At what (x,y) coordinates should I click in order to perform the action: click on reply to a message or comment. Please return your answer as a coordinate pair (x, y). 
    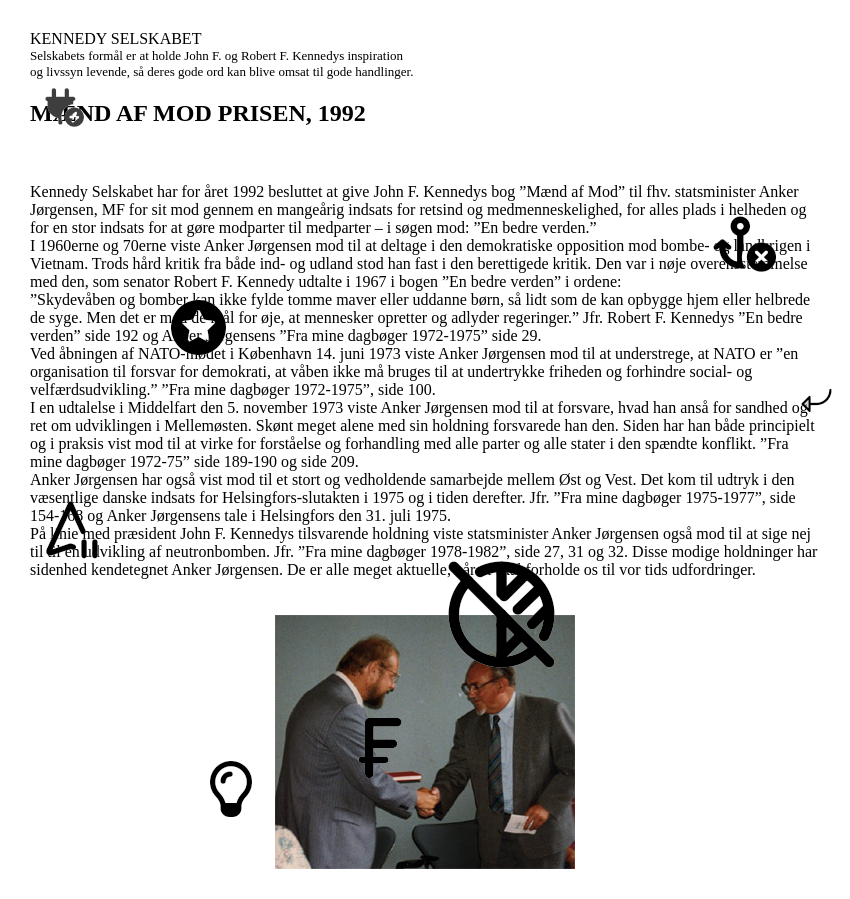
    Looking at the image, I should click on (816, 400).